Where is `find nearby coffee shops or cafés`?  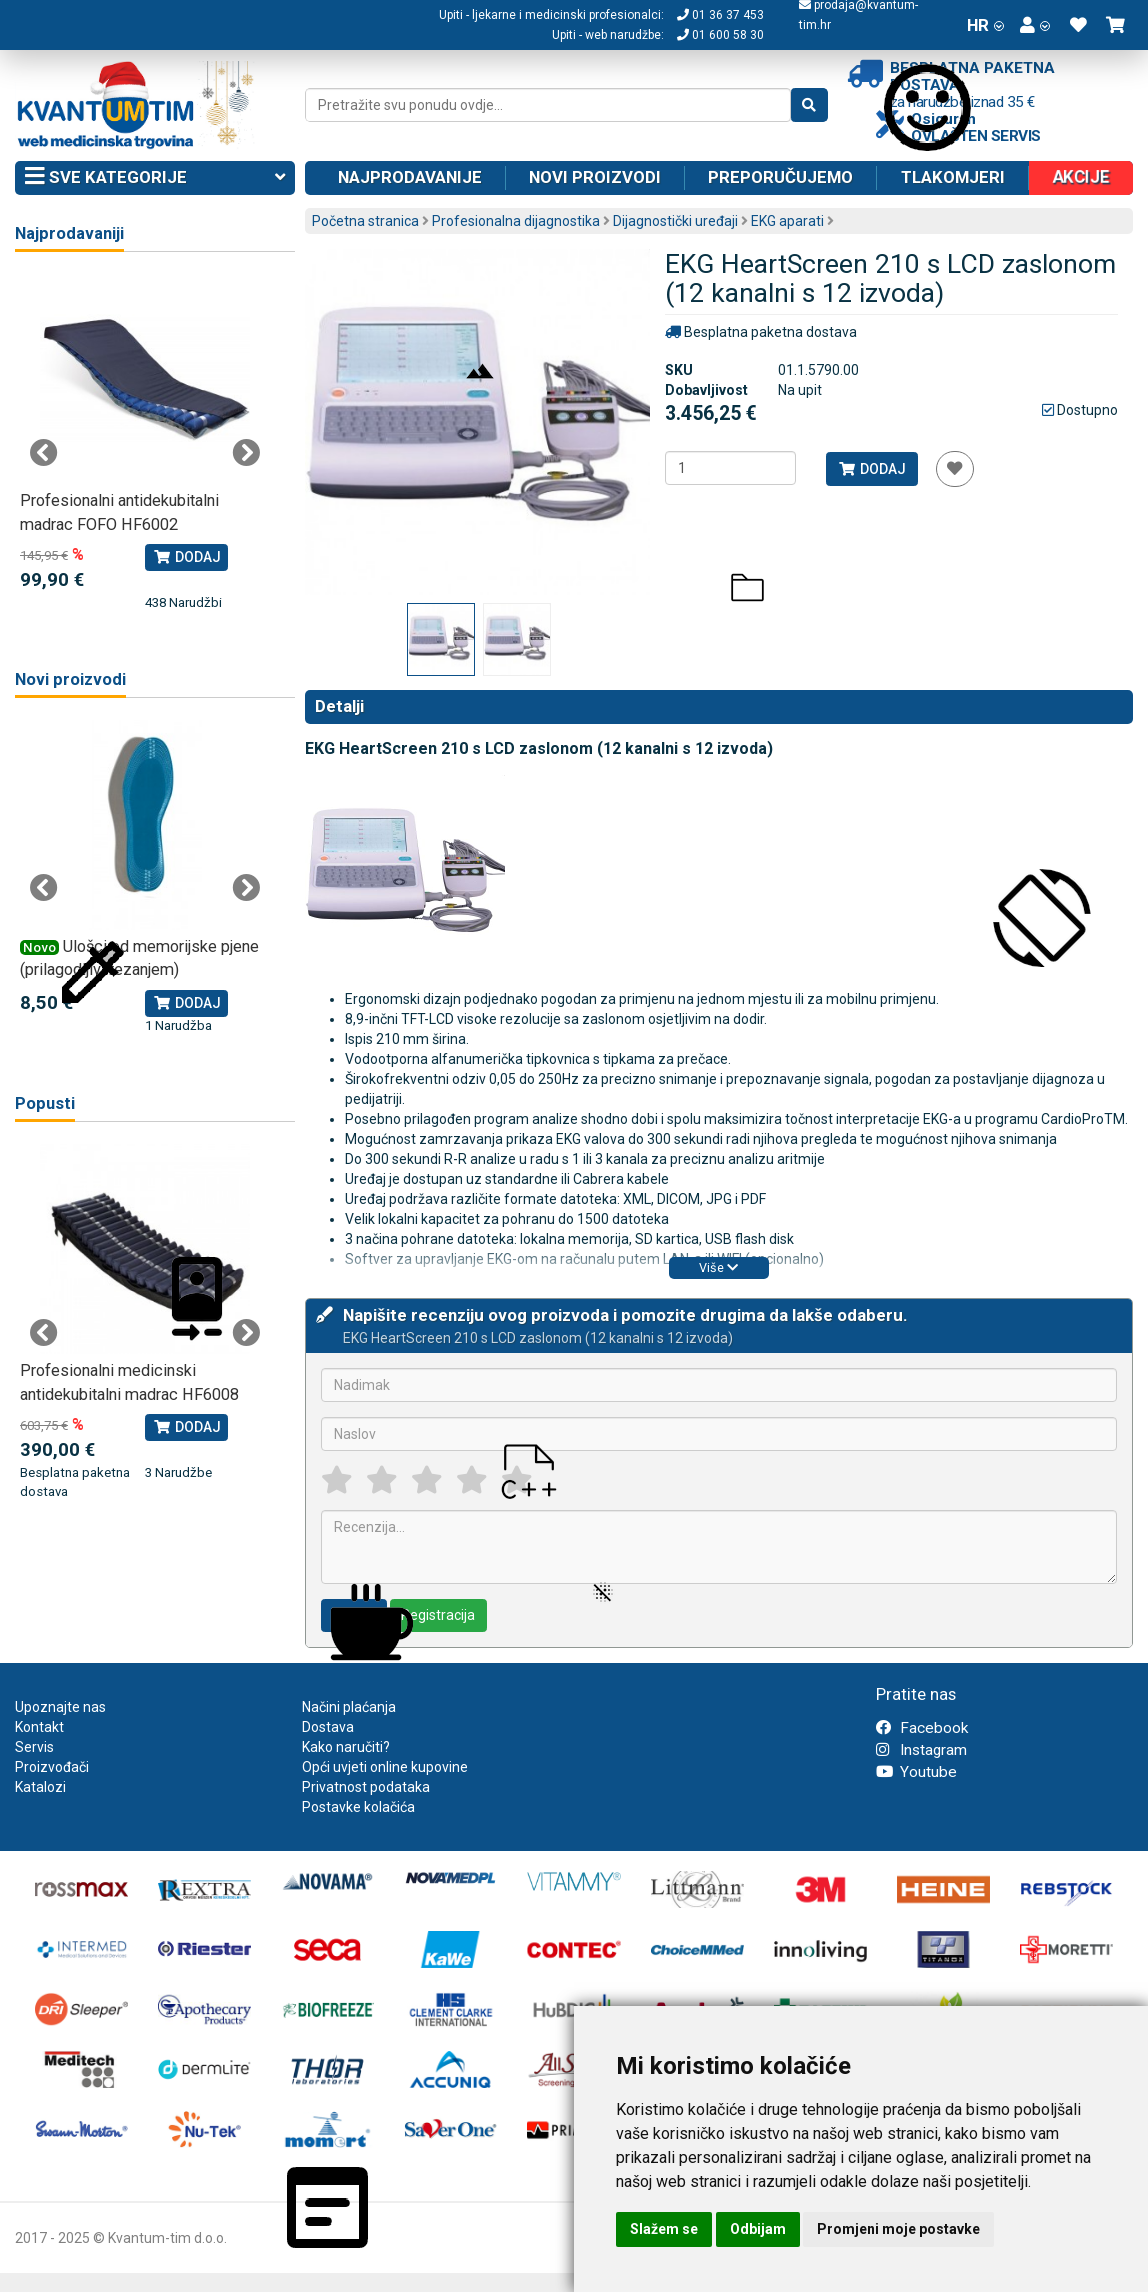
find nearby coffee shops or cafés is located at coordinates (369, 1625).